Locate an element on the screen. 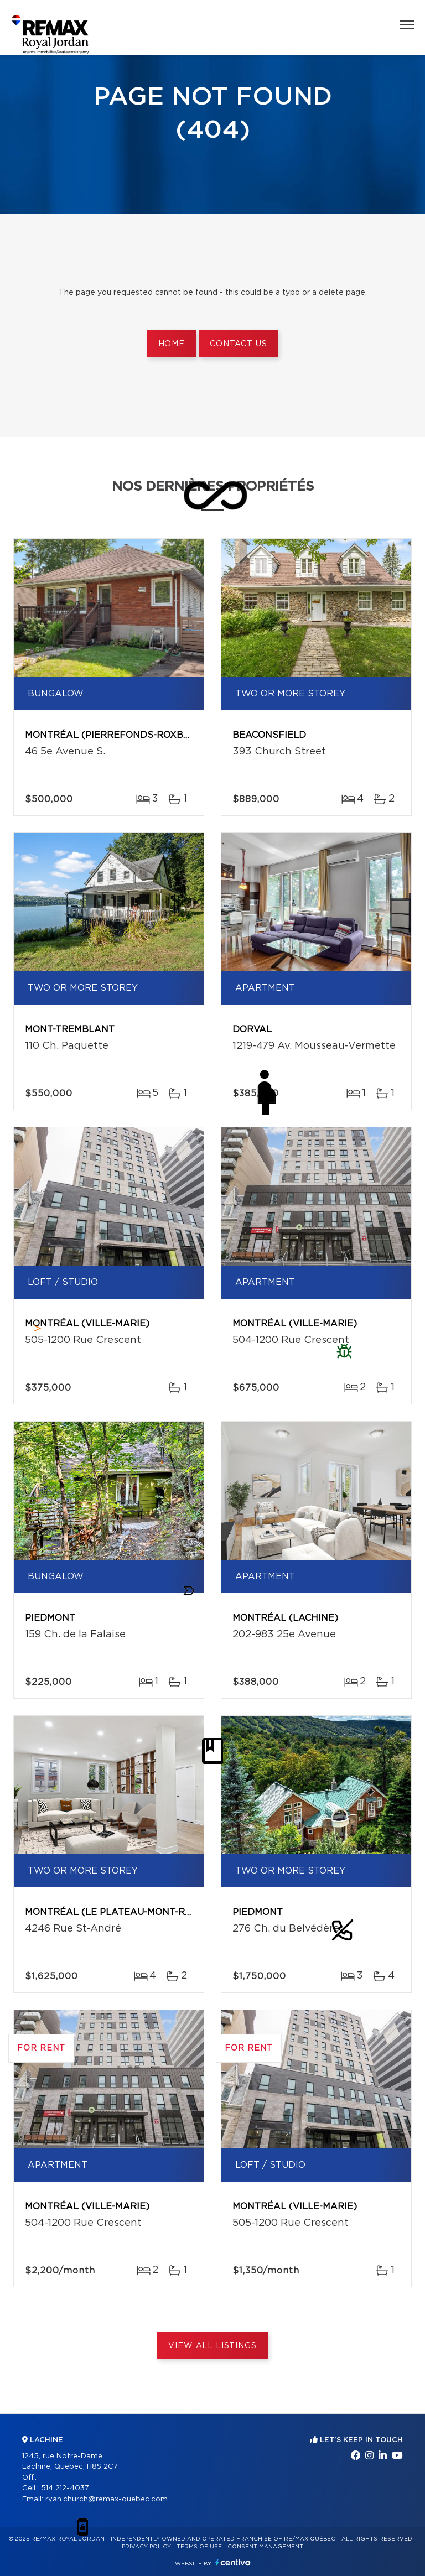 The image size is (425, 2576). indicates unlimited or infinite capacity is located at coordinates (215, 495).